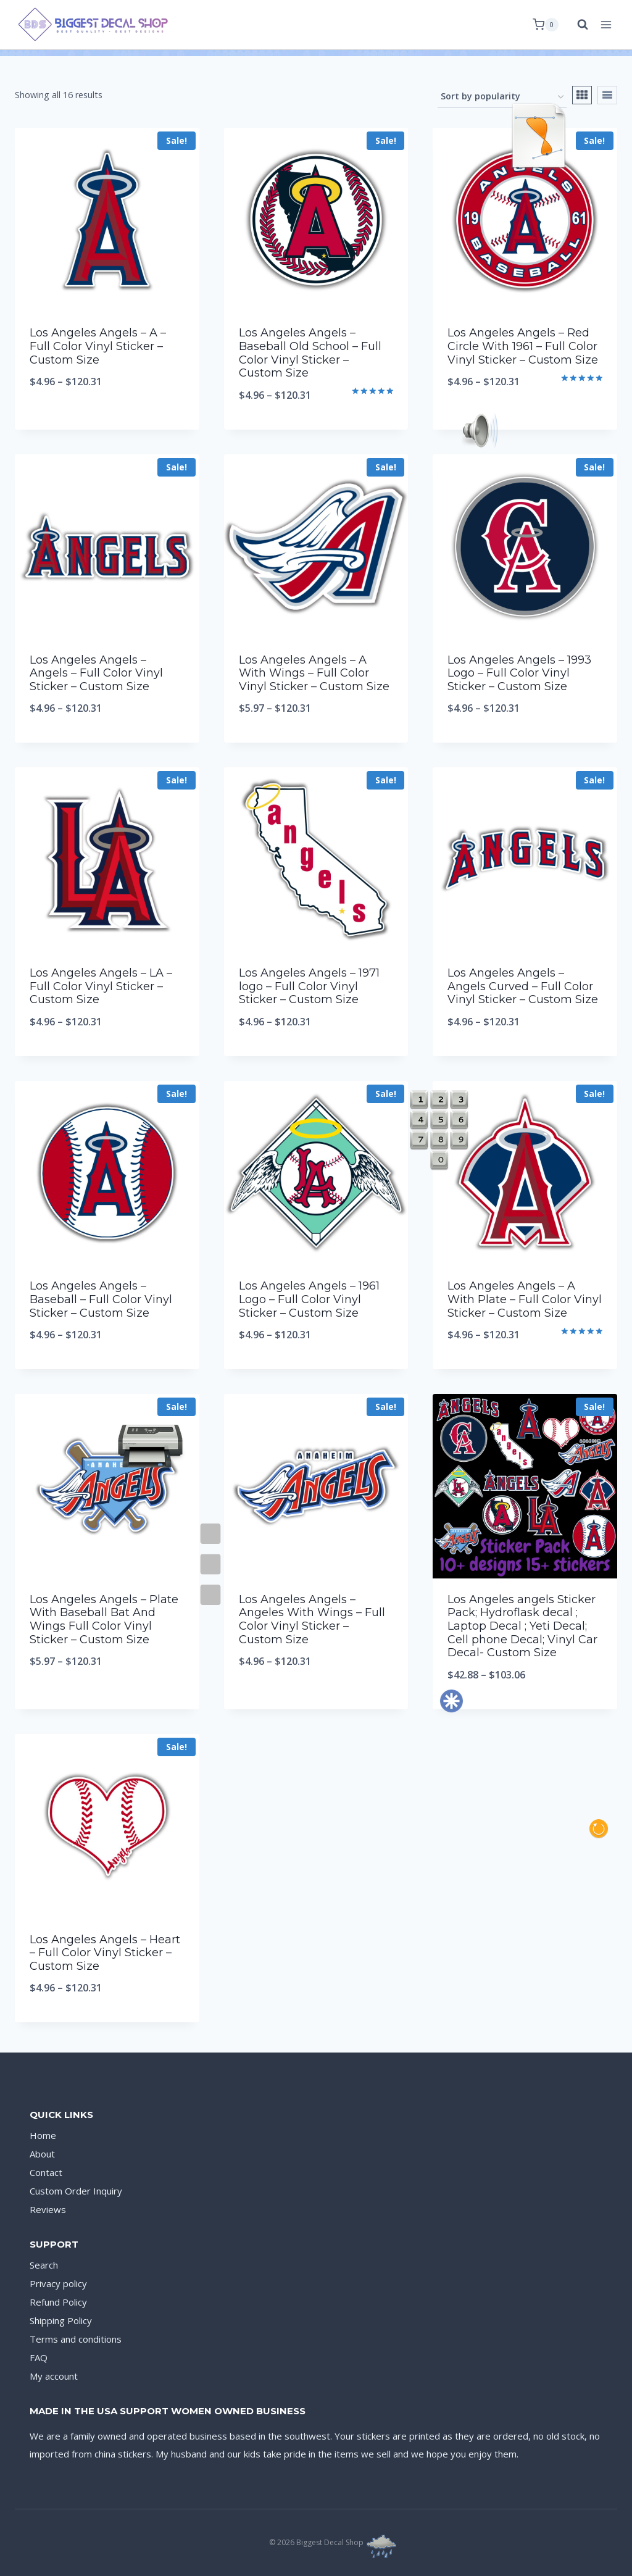  Describe the element at coordinates (480, 430) in the screenshot. I see `volume is set to high` at that location.